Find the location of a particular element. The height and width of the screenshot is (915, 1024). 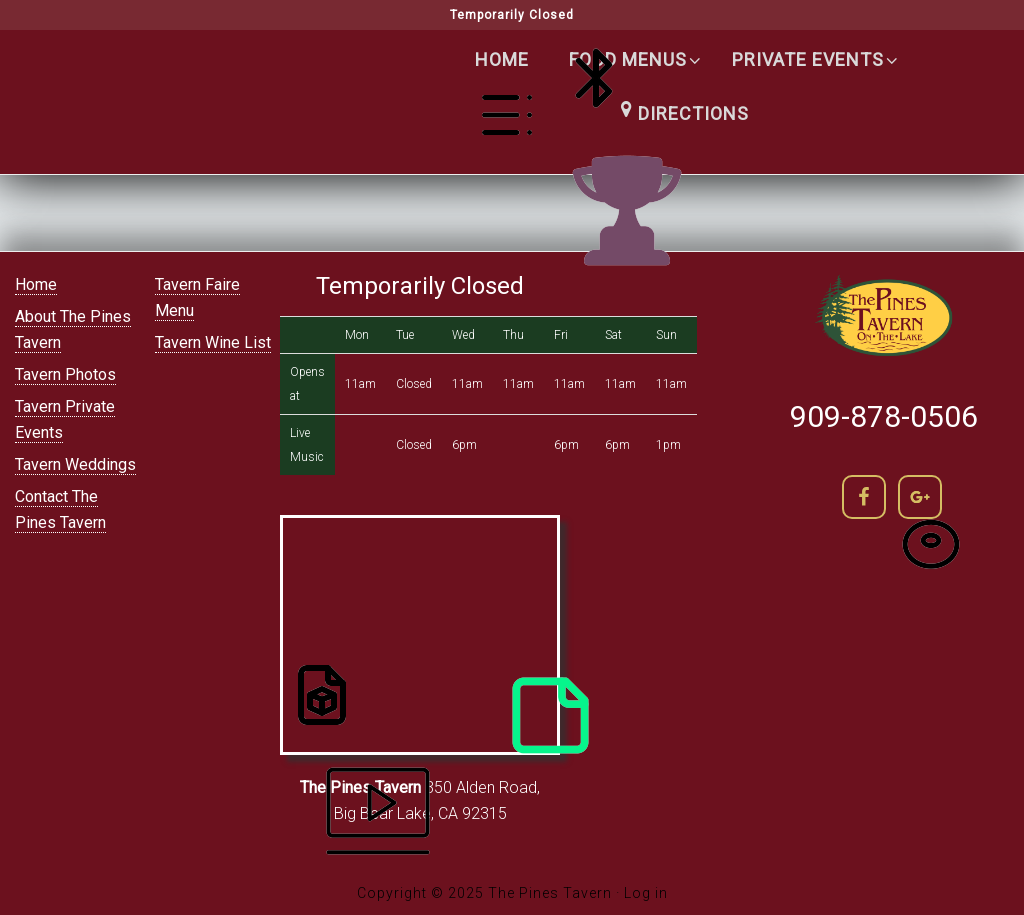

open a 3d model file is located at coordinates (322, 695).